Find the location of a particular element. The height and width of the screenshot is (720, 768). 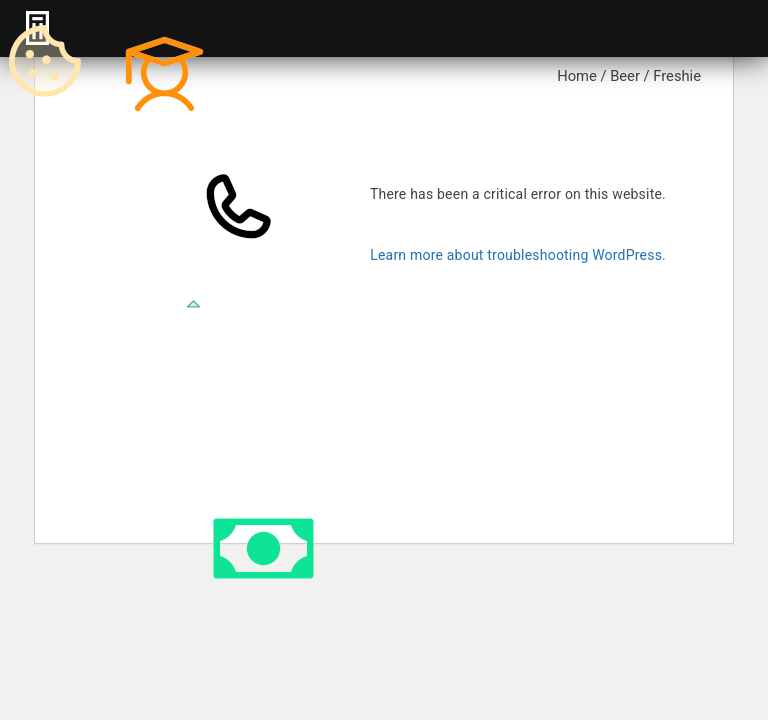

view student profile is located at coordinates (164, 75).